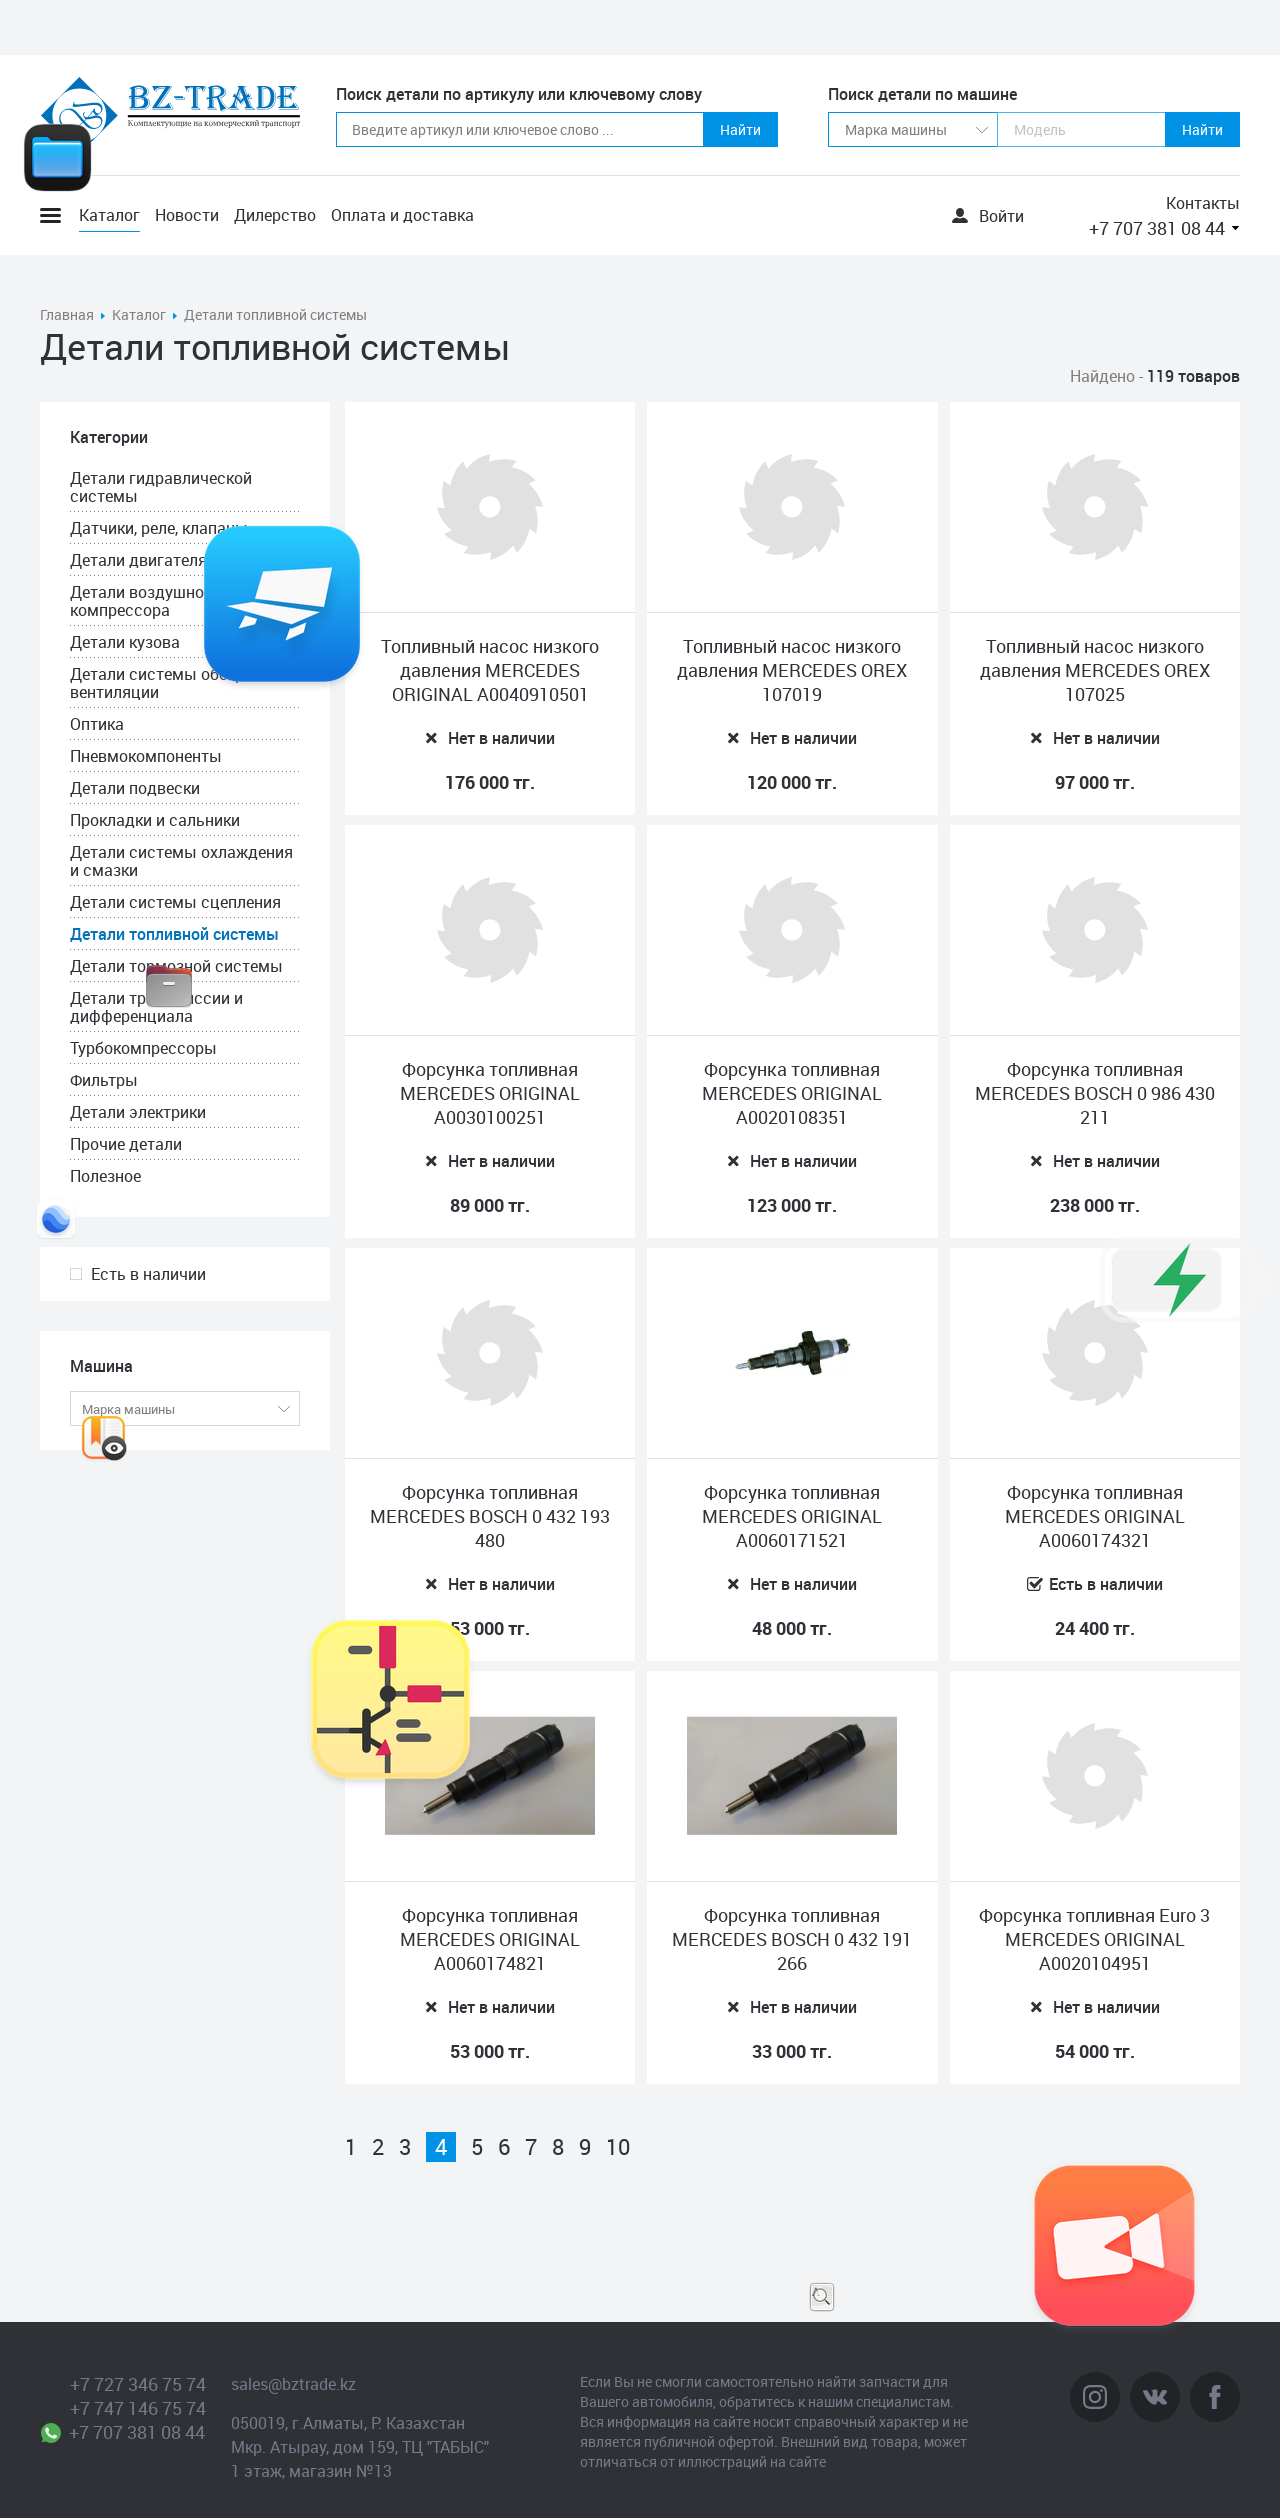 This screenshot has width=1280, height=2518. Describe the element at coordinates (1114, 2245) in the screenshot. I see `open the screen recorder app` at that location.